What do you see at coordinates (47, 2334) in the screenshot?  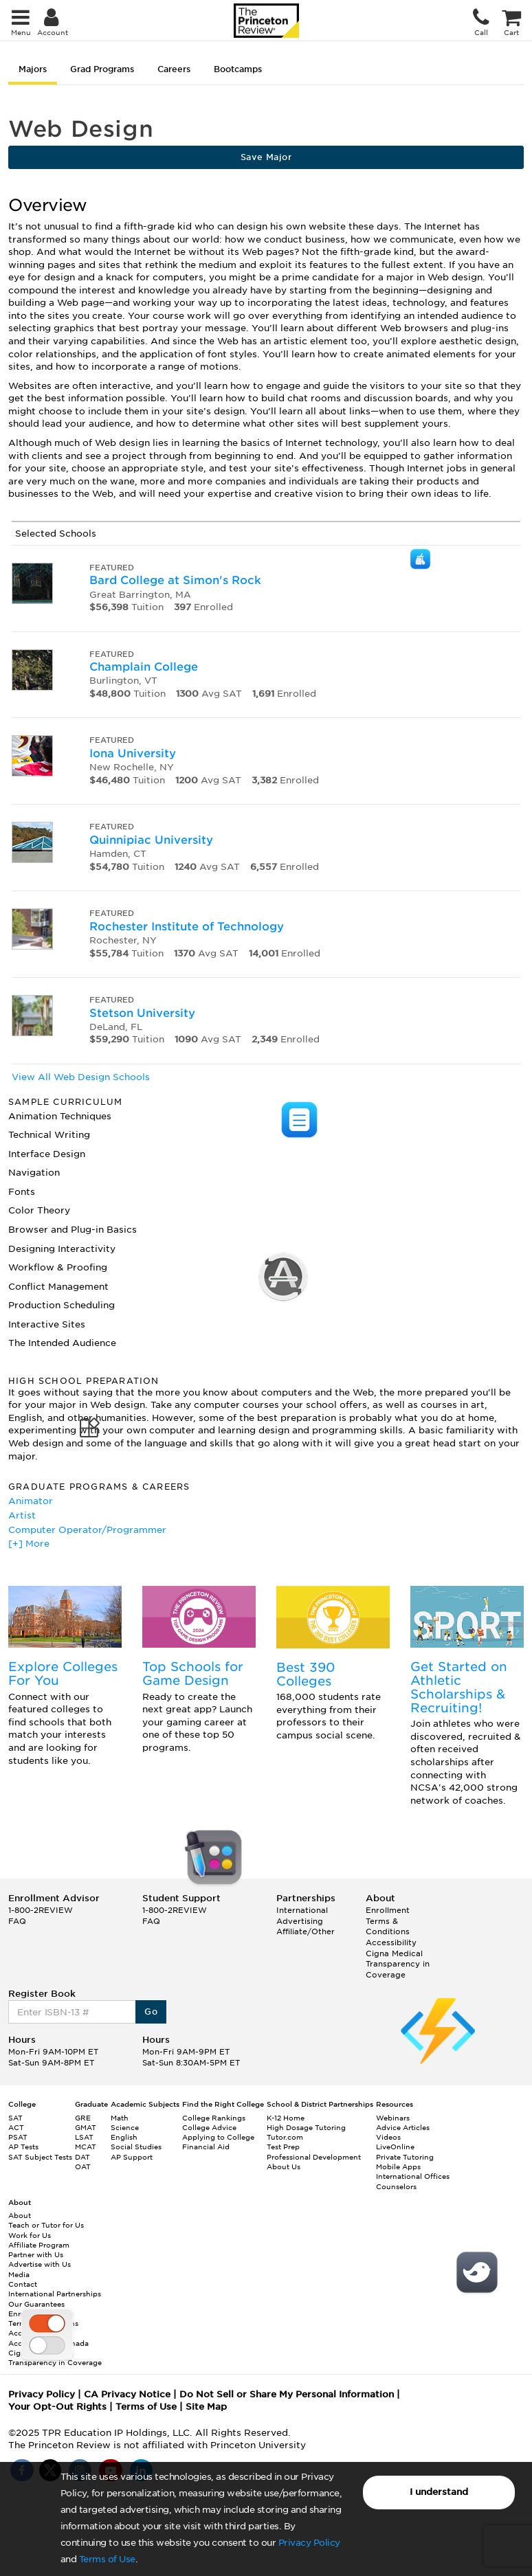 I see `open gnome tweaks to customize desktop settings` at bounding box center [47, 2334].